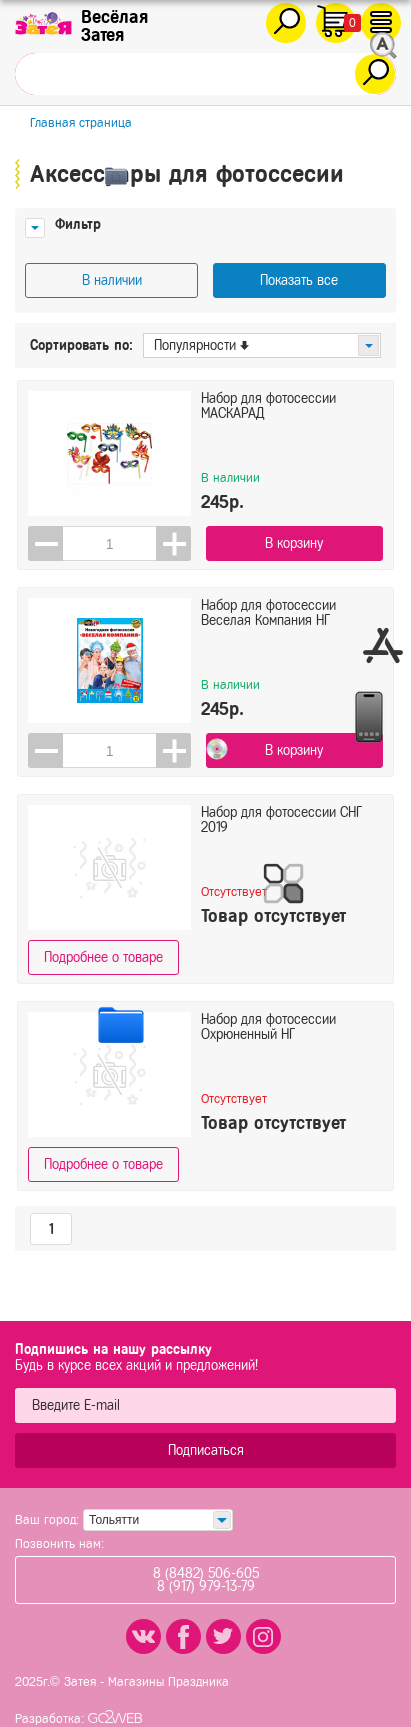  Describe the element at coordinates (121, 1025) in the screenshot. I see `open folder to view files` at that location.